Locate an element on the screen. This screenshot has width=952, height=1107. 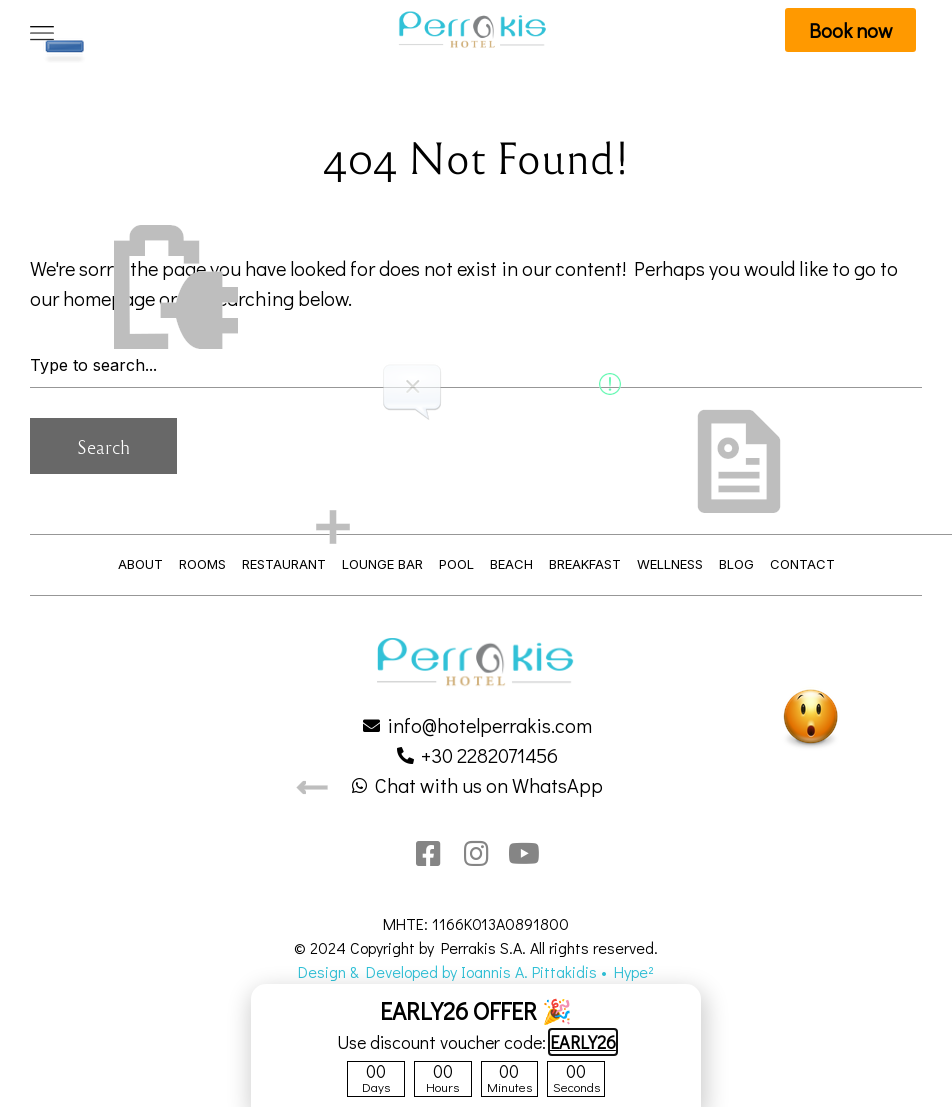
play previous track in playlist is located at coordinates (312, 787).